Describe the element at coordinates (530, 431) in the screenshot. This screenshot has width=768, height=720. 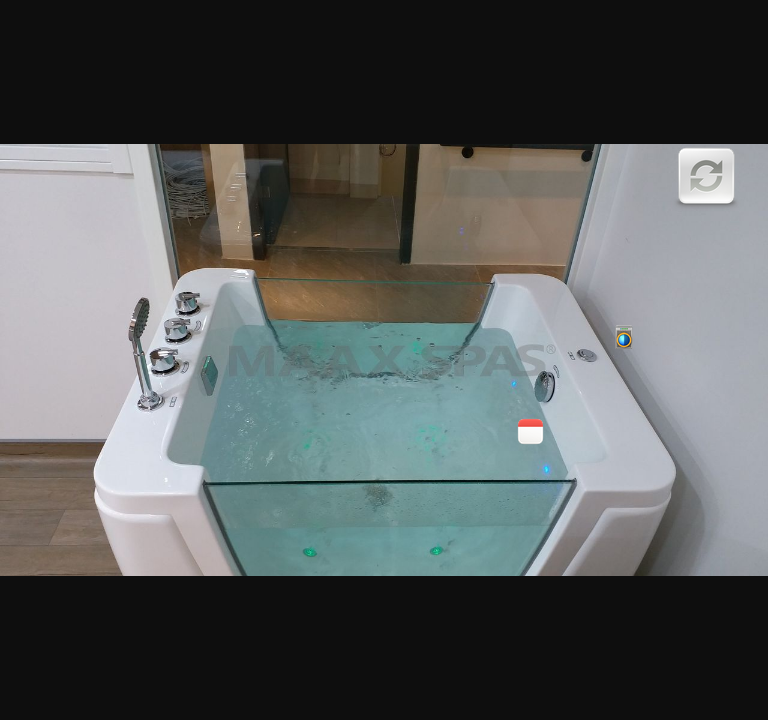
I see `empty calendar placeholder icon` at that location.